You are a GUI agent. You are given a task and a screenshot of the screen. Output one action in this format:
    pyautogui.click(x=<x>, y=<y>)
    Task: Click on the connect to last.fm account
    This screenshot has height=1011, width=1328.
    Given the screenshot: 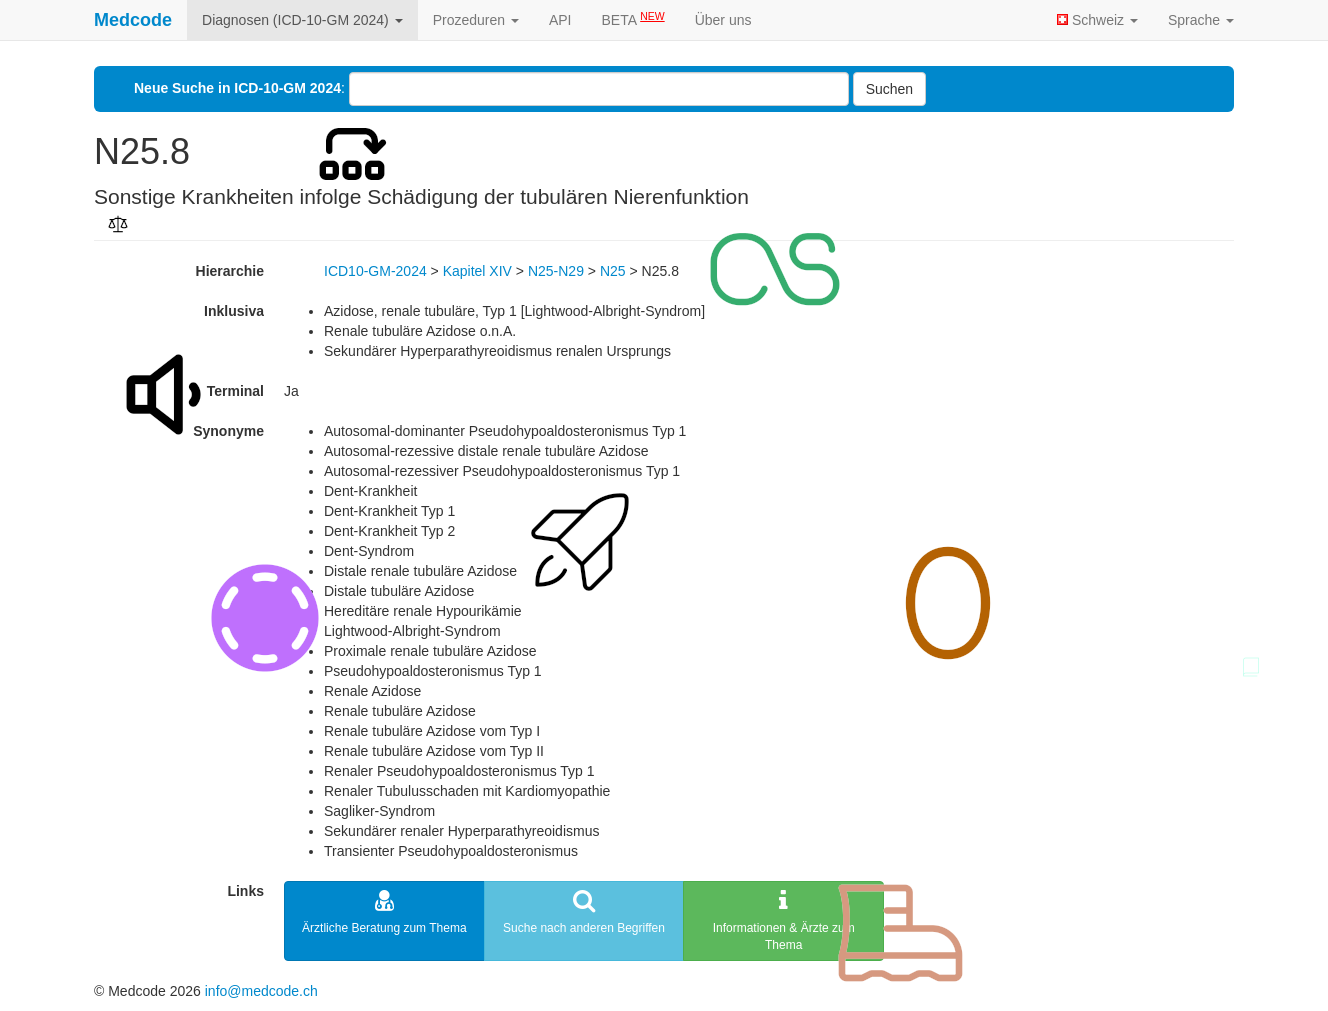 What is the action you would take?
    pyautogui.click(x=775, y=267)
    